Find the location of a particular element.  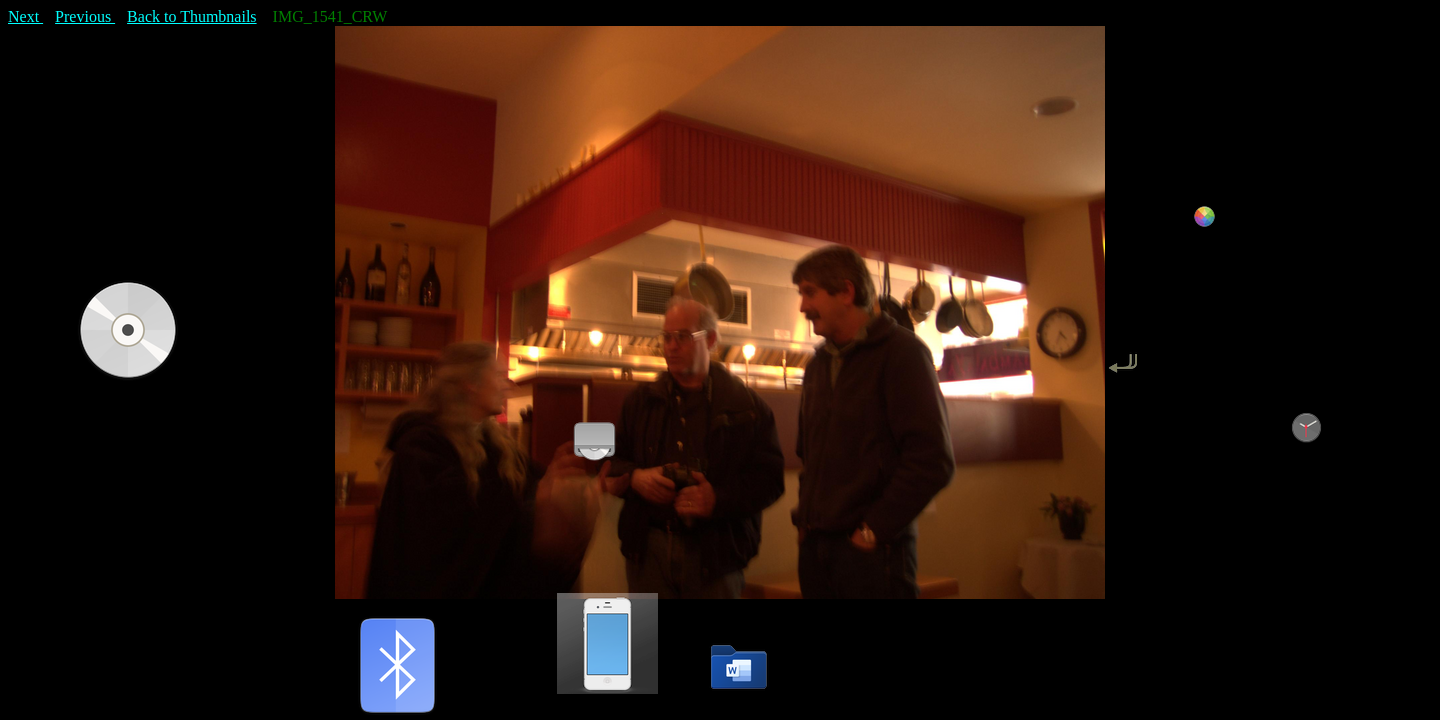

indicates bluetooth is currently enabled and active is located at coordinates (397, 665).